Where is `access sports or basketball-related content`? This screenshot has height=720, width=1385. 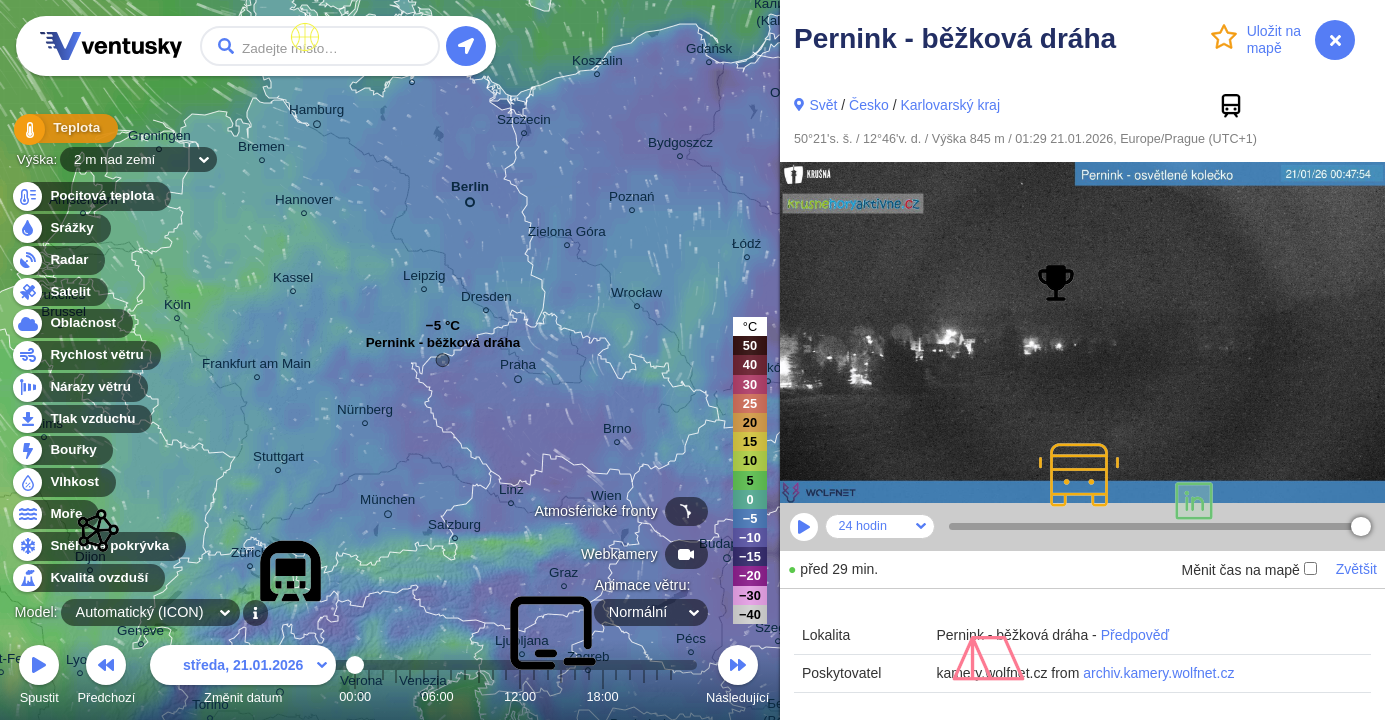
access sports or basketball-related content is located at coordinates (305, 37).